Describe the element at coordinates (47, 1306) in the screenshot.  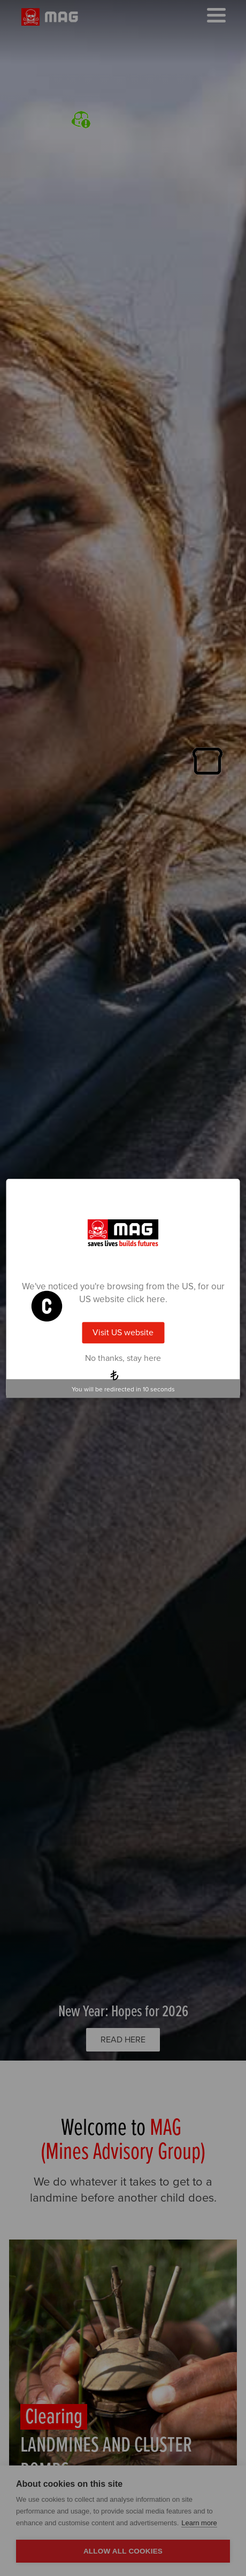
I see `indicates copyright status` at that location.